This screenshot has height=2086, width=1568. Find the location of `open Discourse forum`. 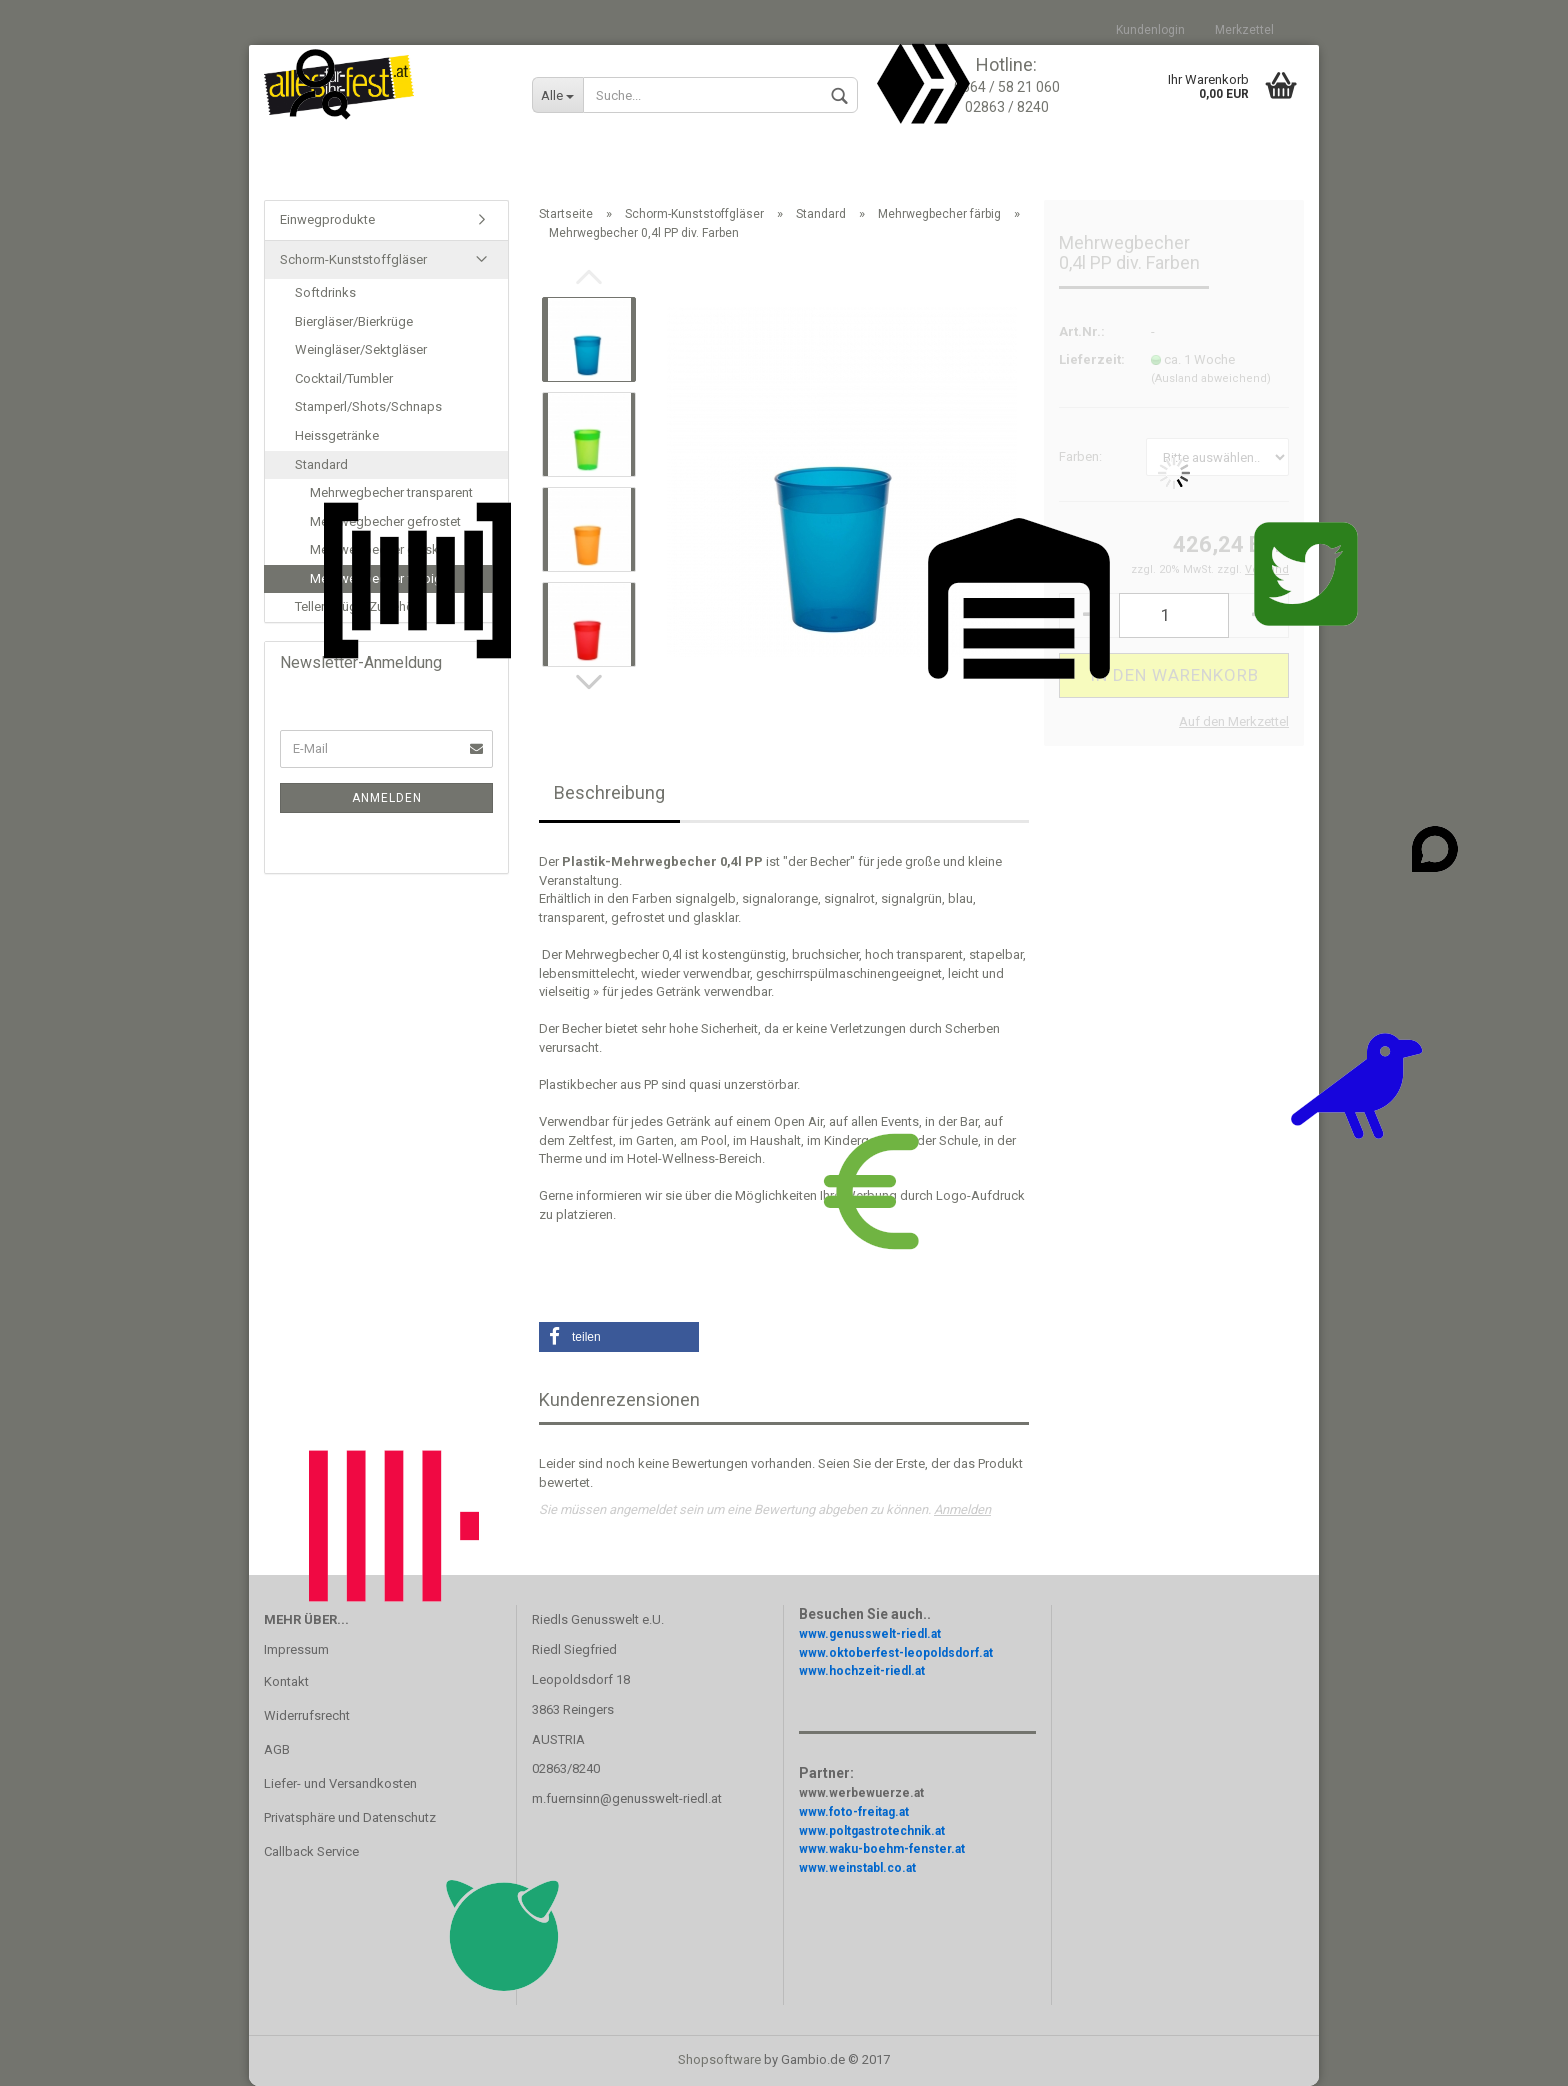

open Discourse forum is located at coordinates (1435, 849).